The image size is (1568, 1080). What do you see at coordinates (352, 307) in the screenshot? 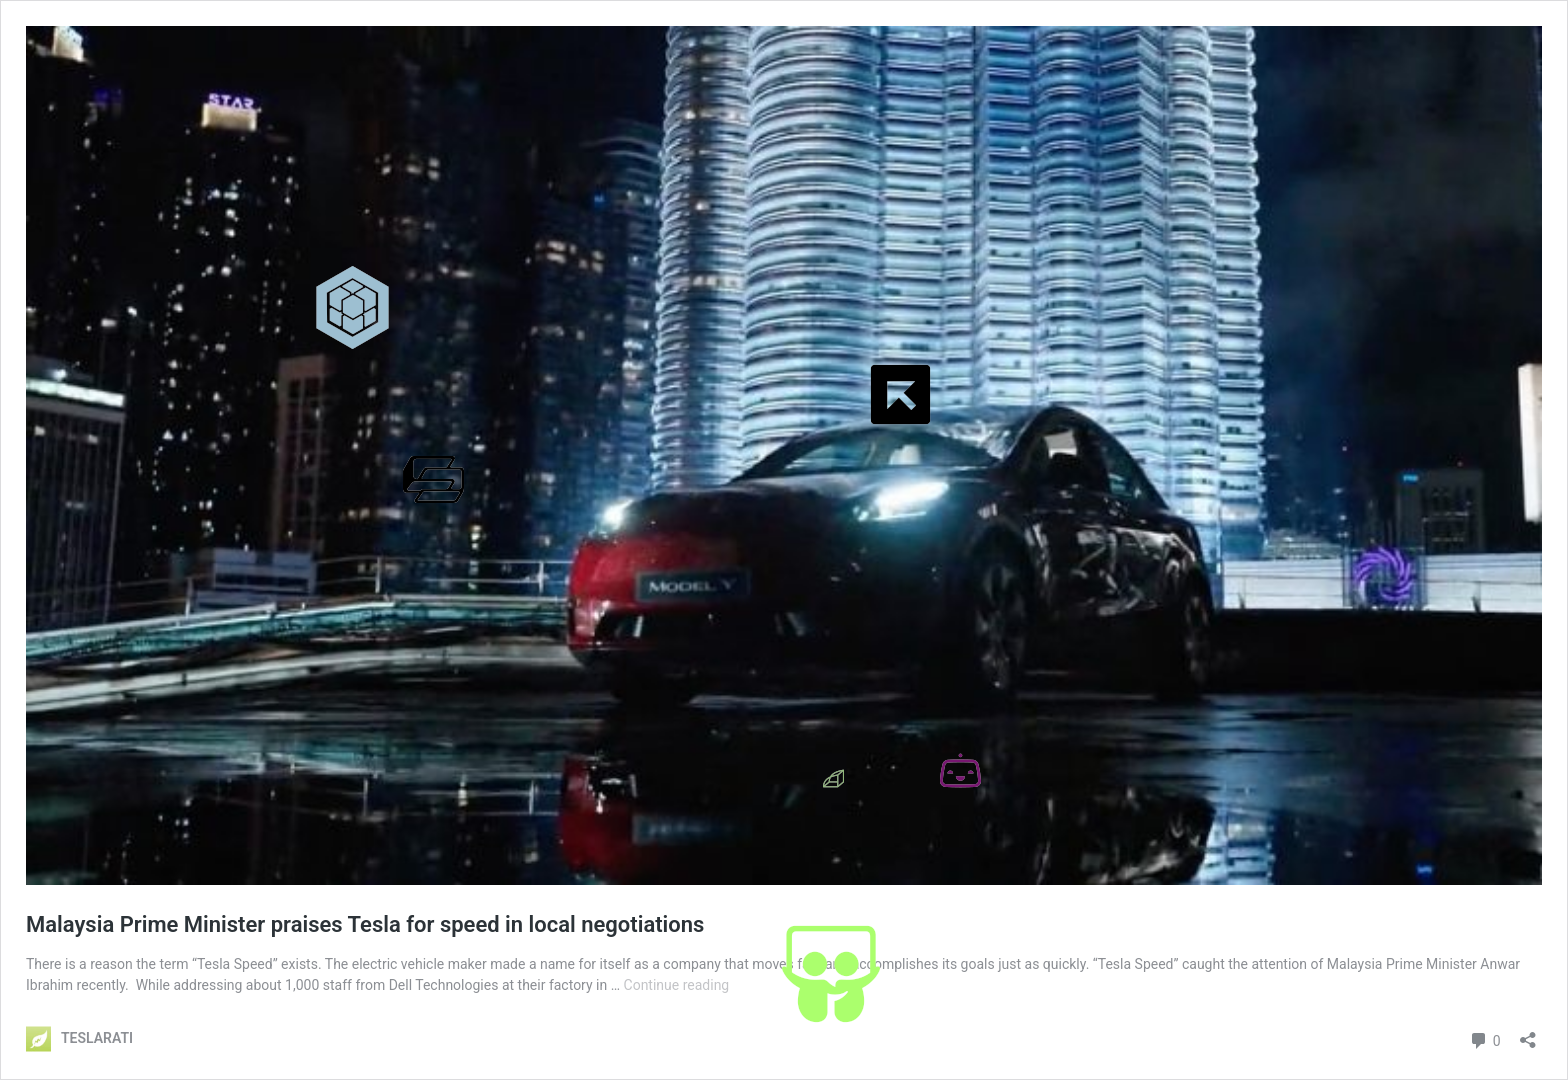
I see `sequelize ORM library logo` at bounding box center [352, 307].